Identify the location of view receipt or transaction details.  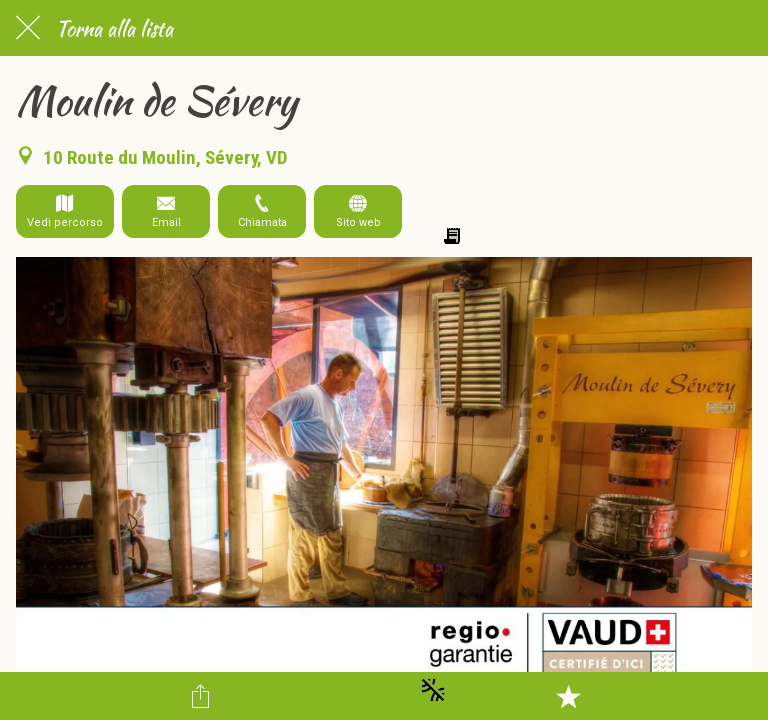
(452, 236).